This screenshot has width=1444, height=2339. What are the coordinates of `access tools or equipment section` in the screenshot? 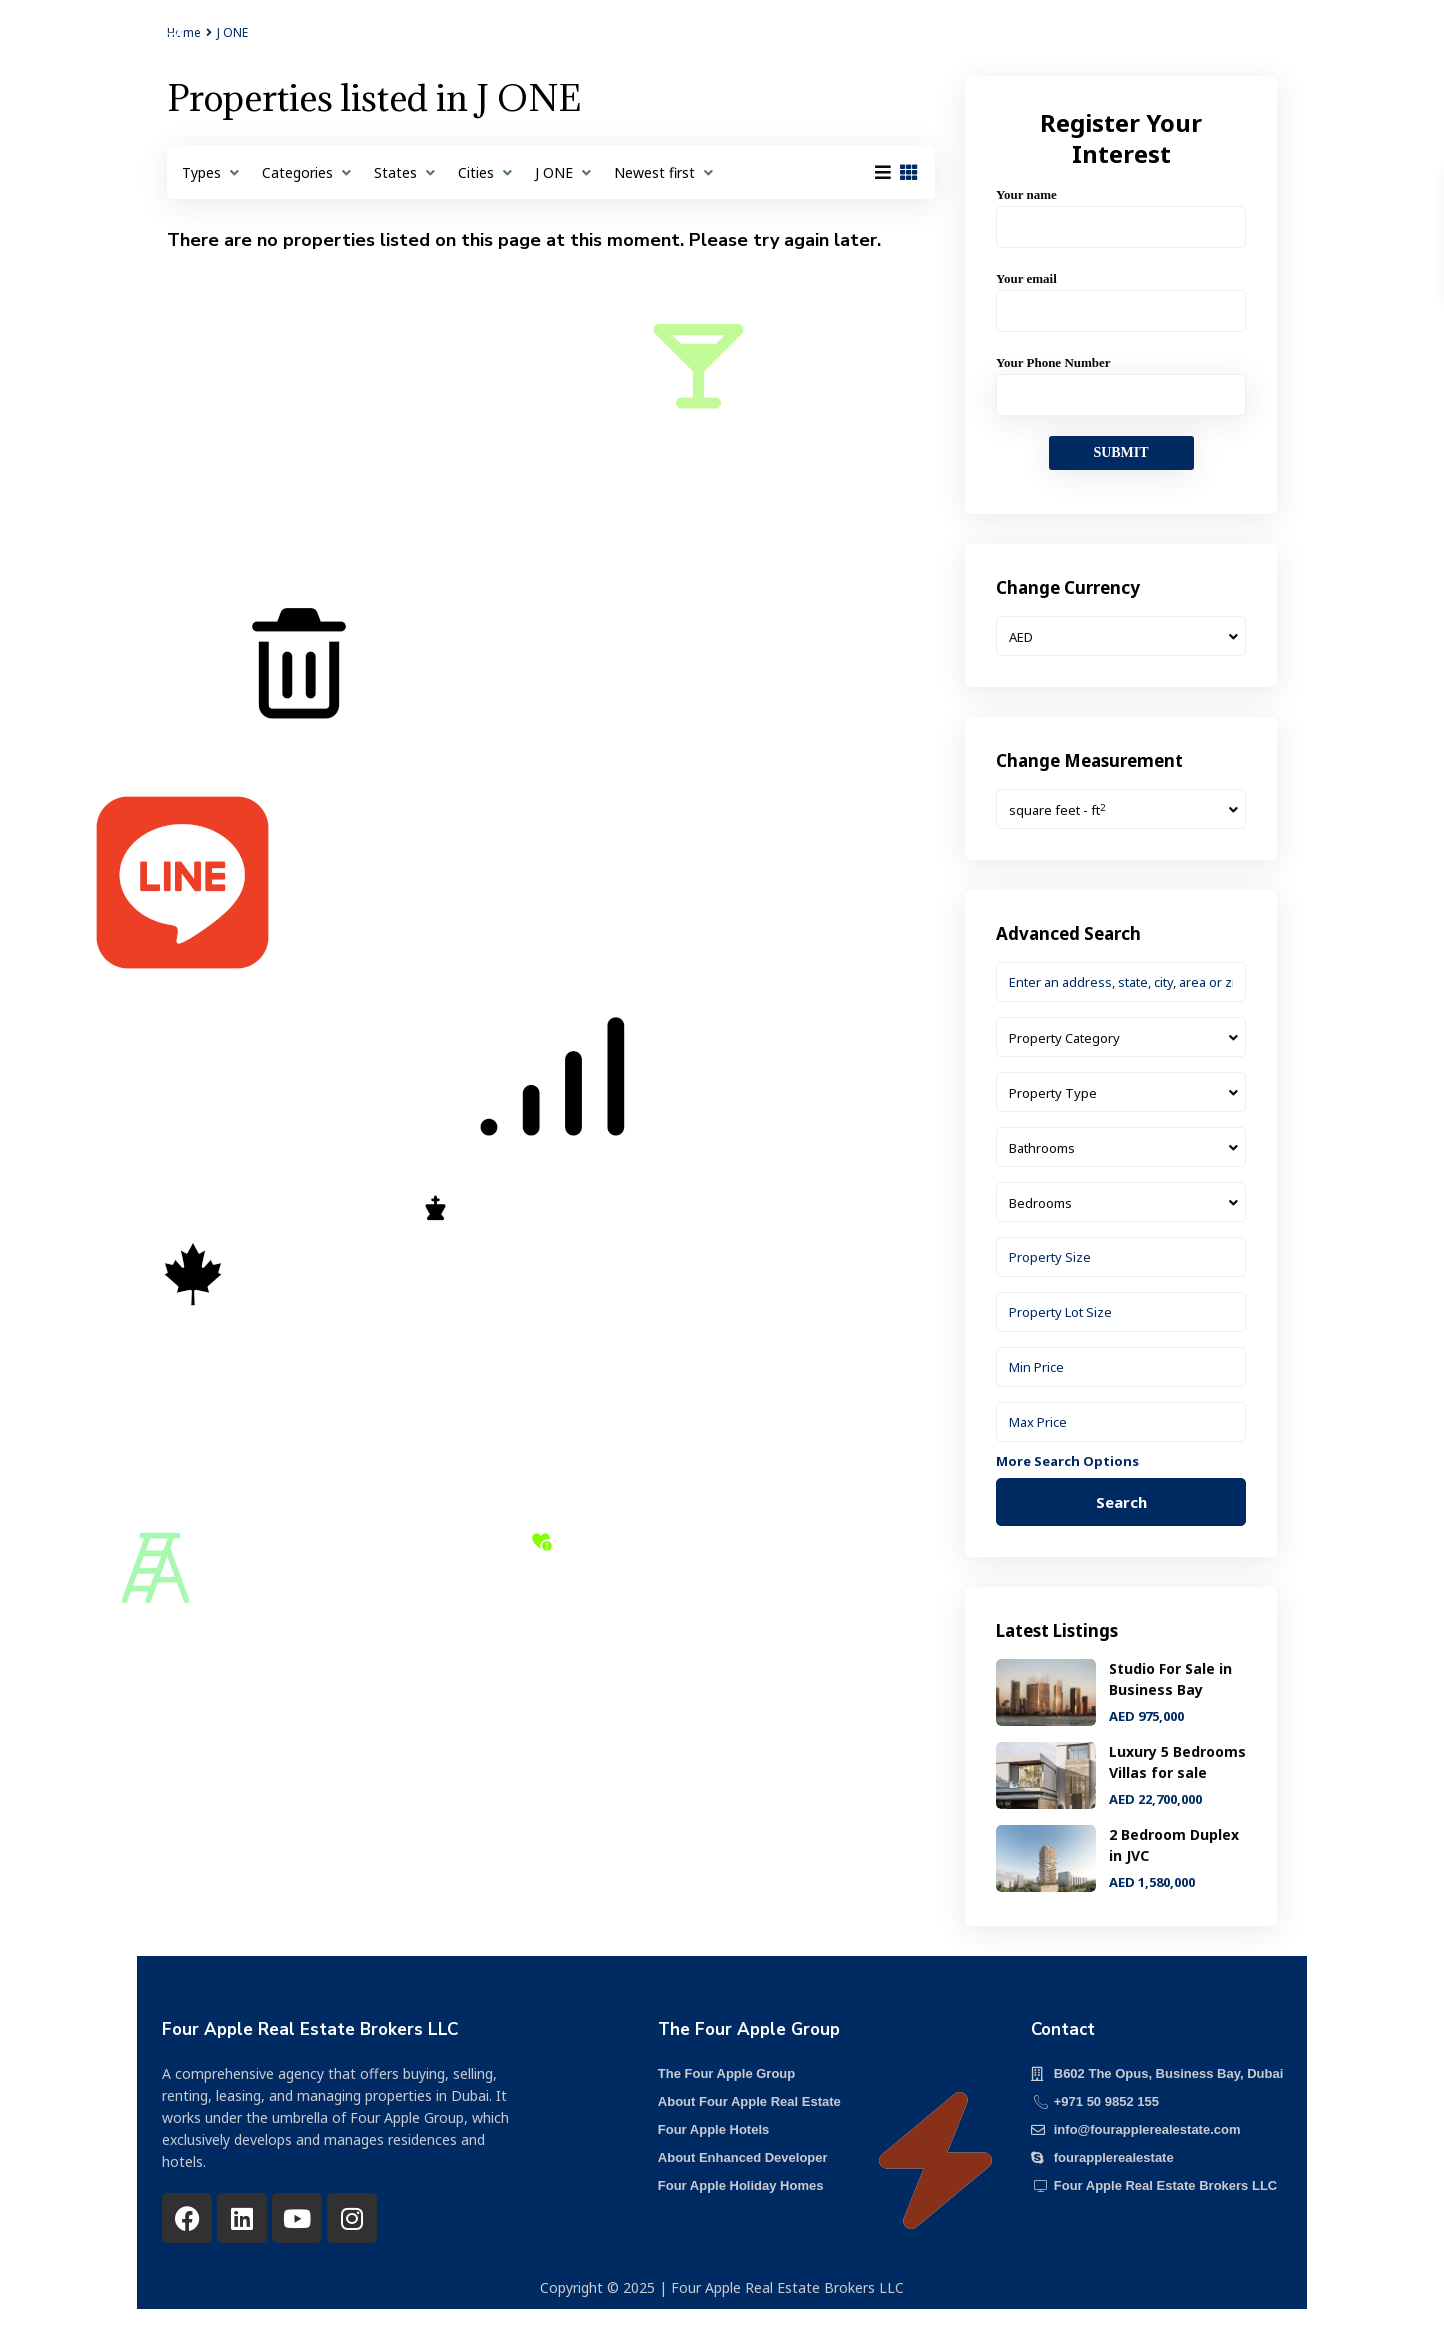 It's located at (157, 1568).